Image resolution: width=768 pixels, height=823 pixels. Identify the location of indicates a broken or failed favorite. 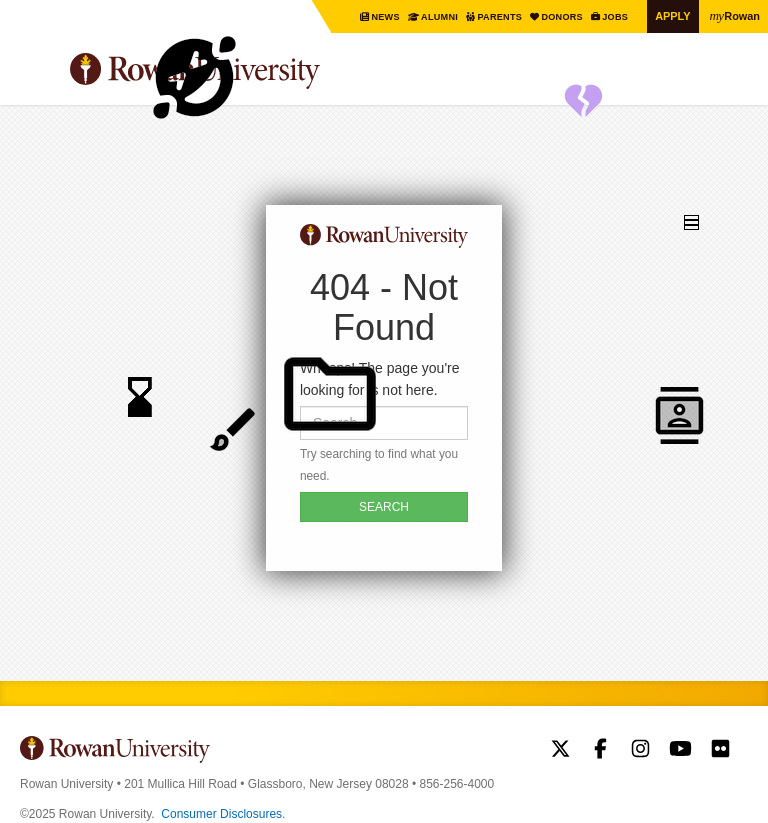
(583, 101).